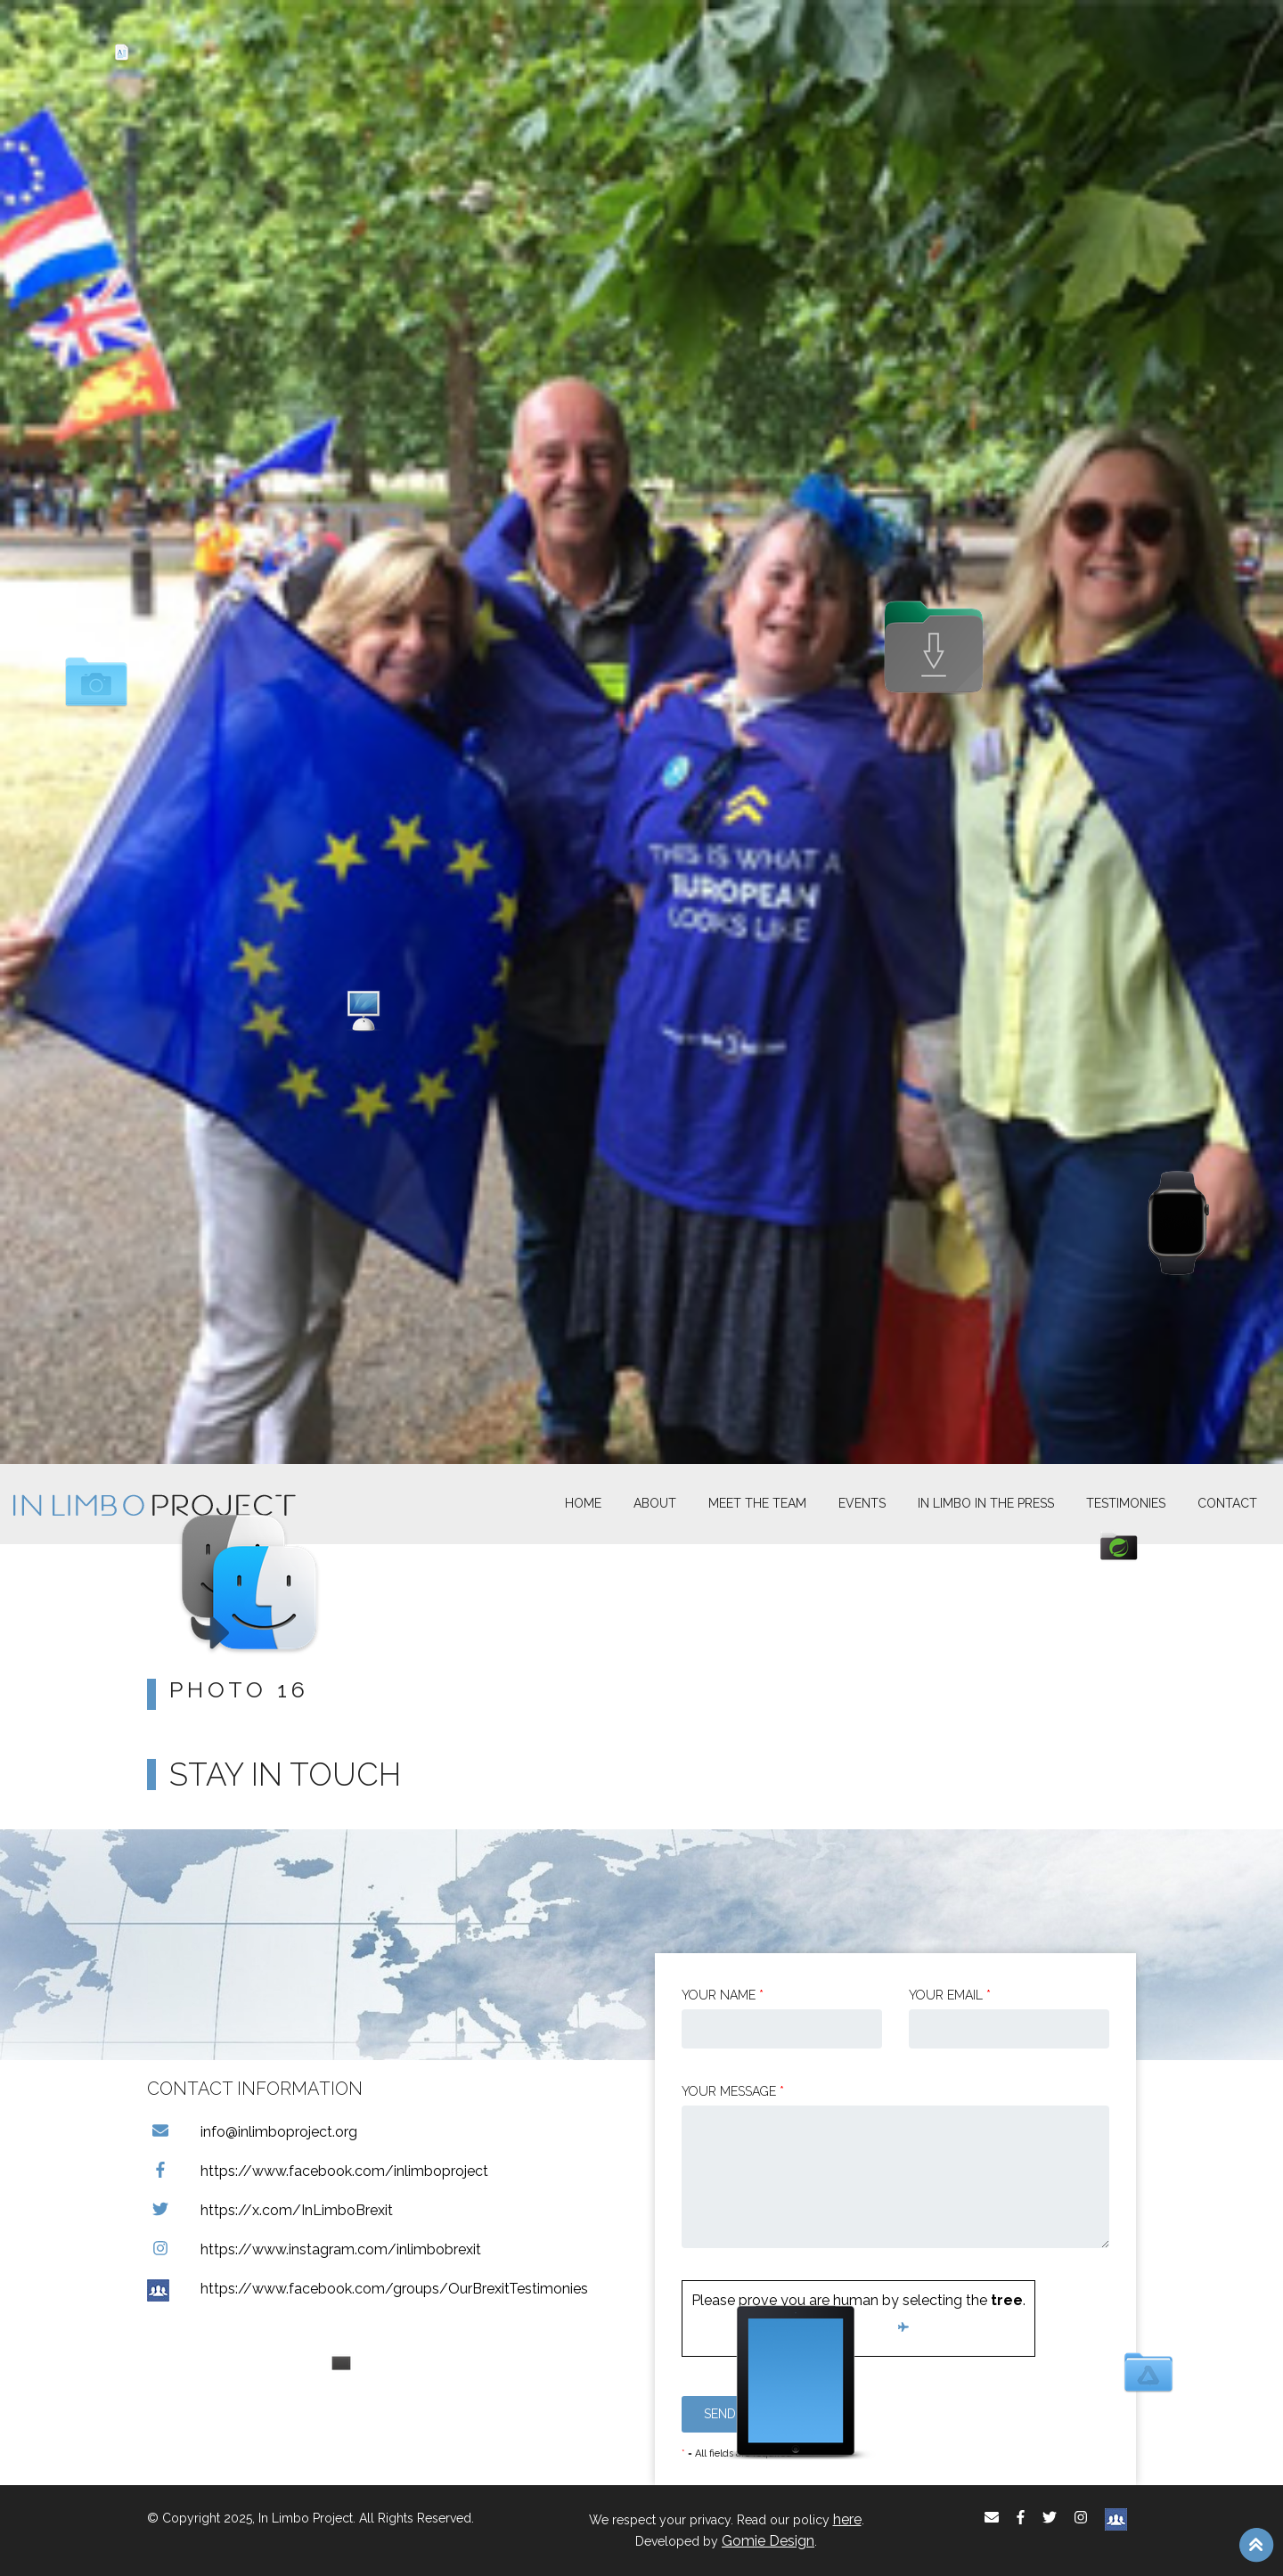 The image size is (1283, 2576). Describe the element at coordinates (934, 647) in the screenshot. I see `open your downloads folder` at that location.